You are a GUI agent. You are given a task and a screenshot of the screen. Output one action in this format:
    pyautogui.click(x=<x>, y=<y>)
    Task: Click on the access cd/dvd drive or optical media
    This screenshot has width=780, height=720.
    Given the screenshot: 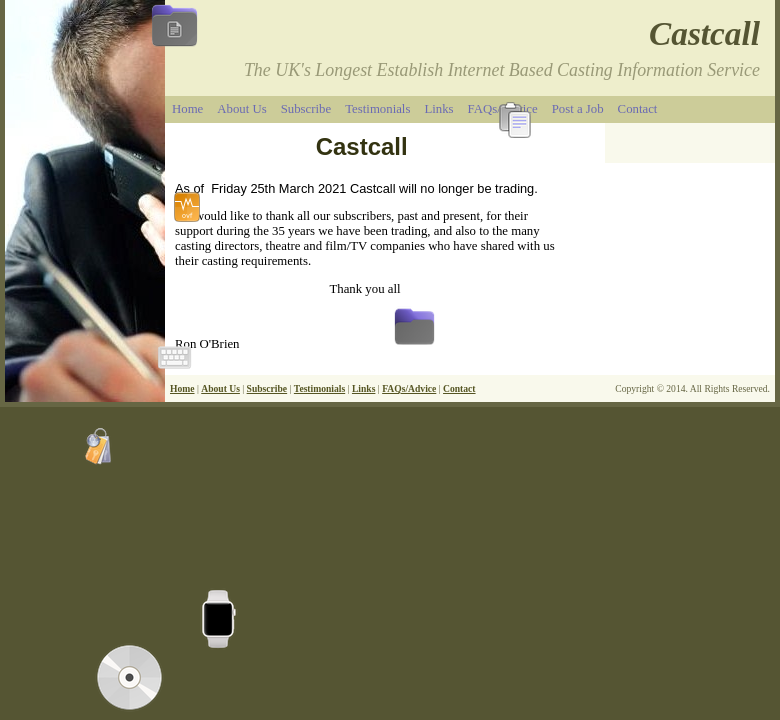 What is the action you would take?
    pyautogui.click(x=129, y=677)
    